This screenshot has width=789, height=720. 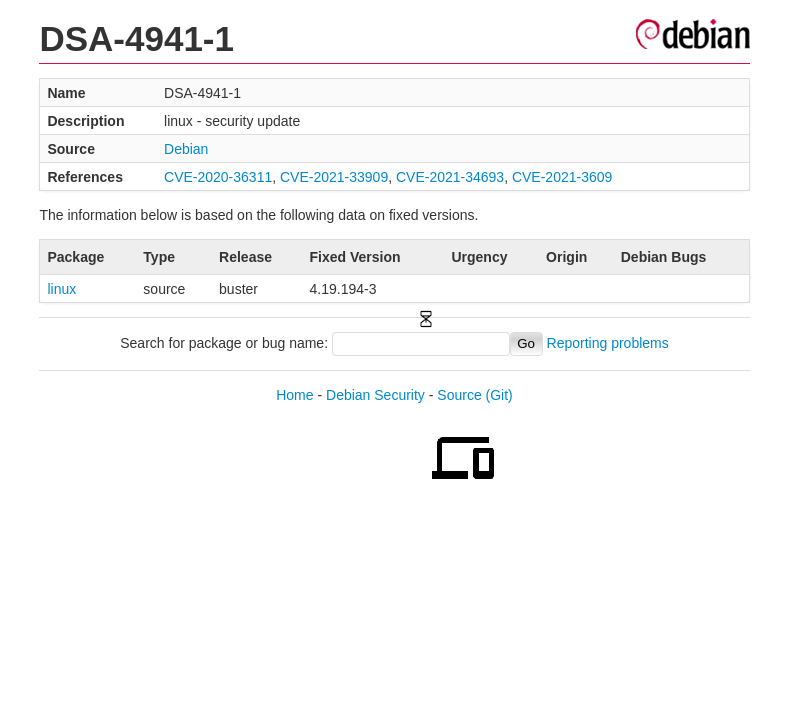 I want to click on indicates a task or process in progress, so click(x=426, y=319).